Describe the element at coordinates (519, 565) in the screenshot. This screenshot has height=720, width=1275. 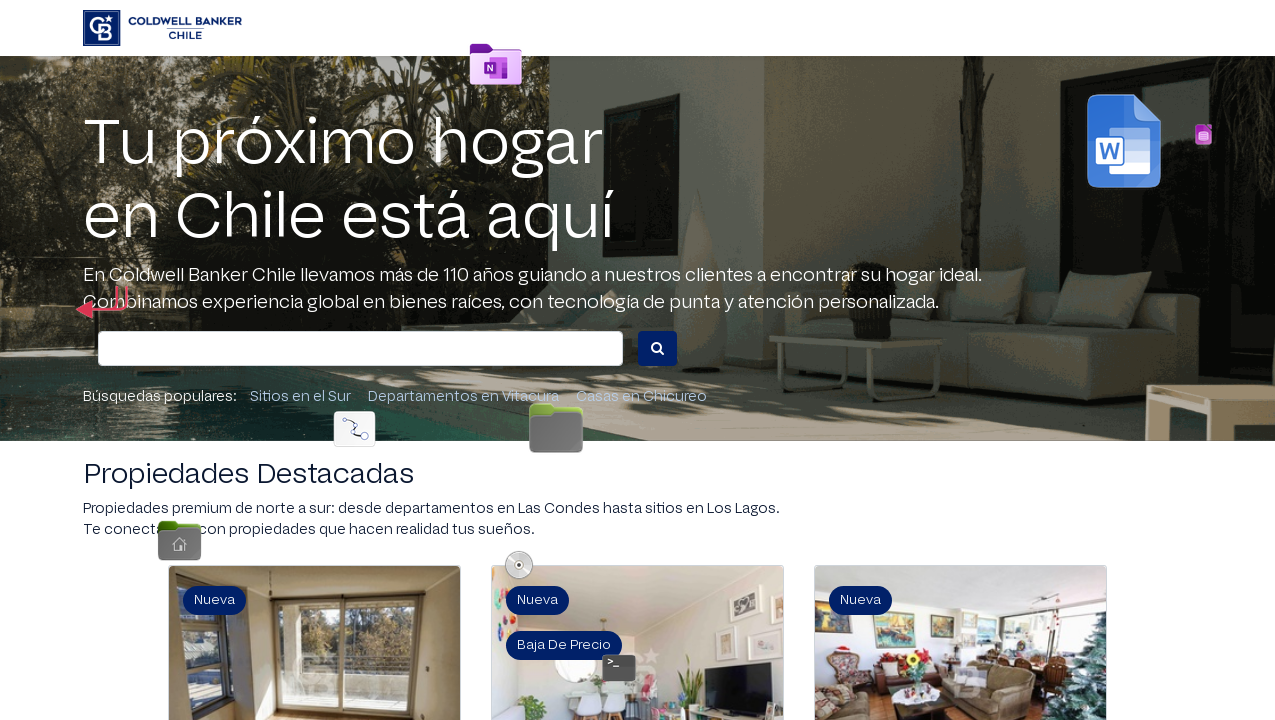
I see `indicates a DVD+R disc drive or media` at that location.